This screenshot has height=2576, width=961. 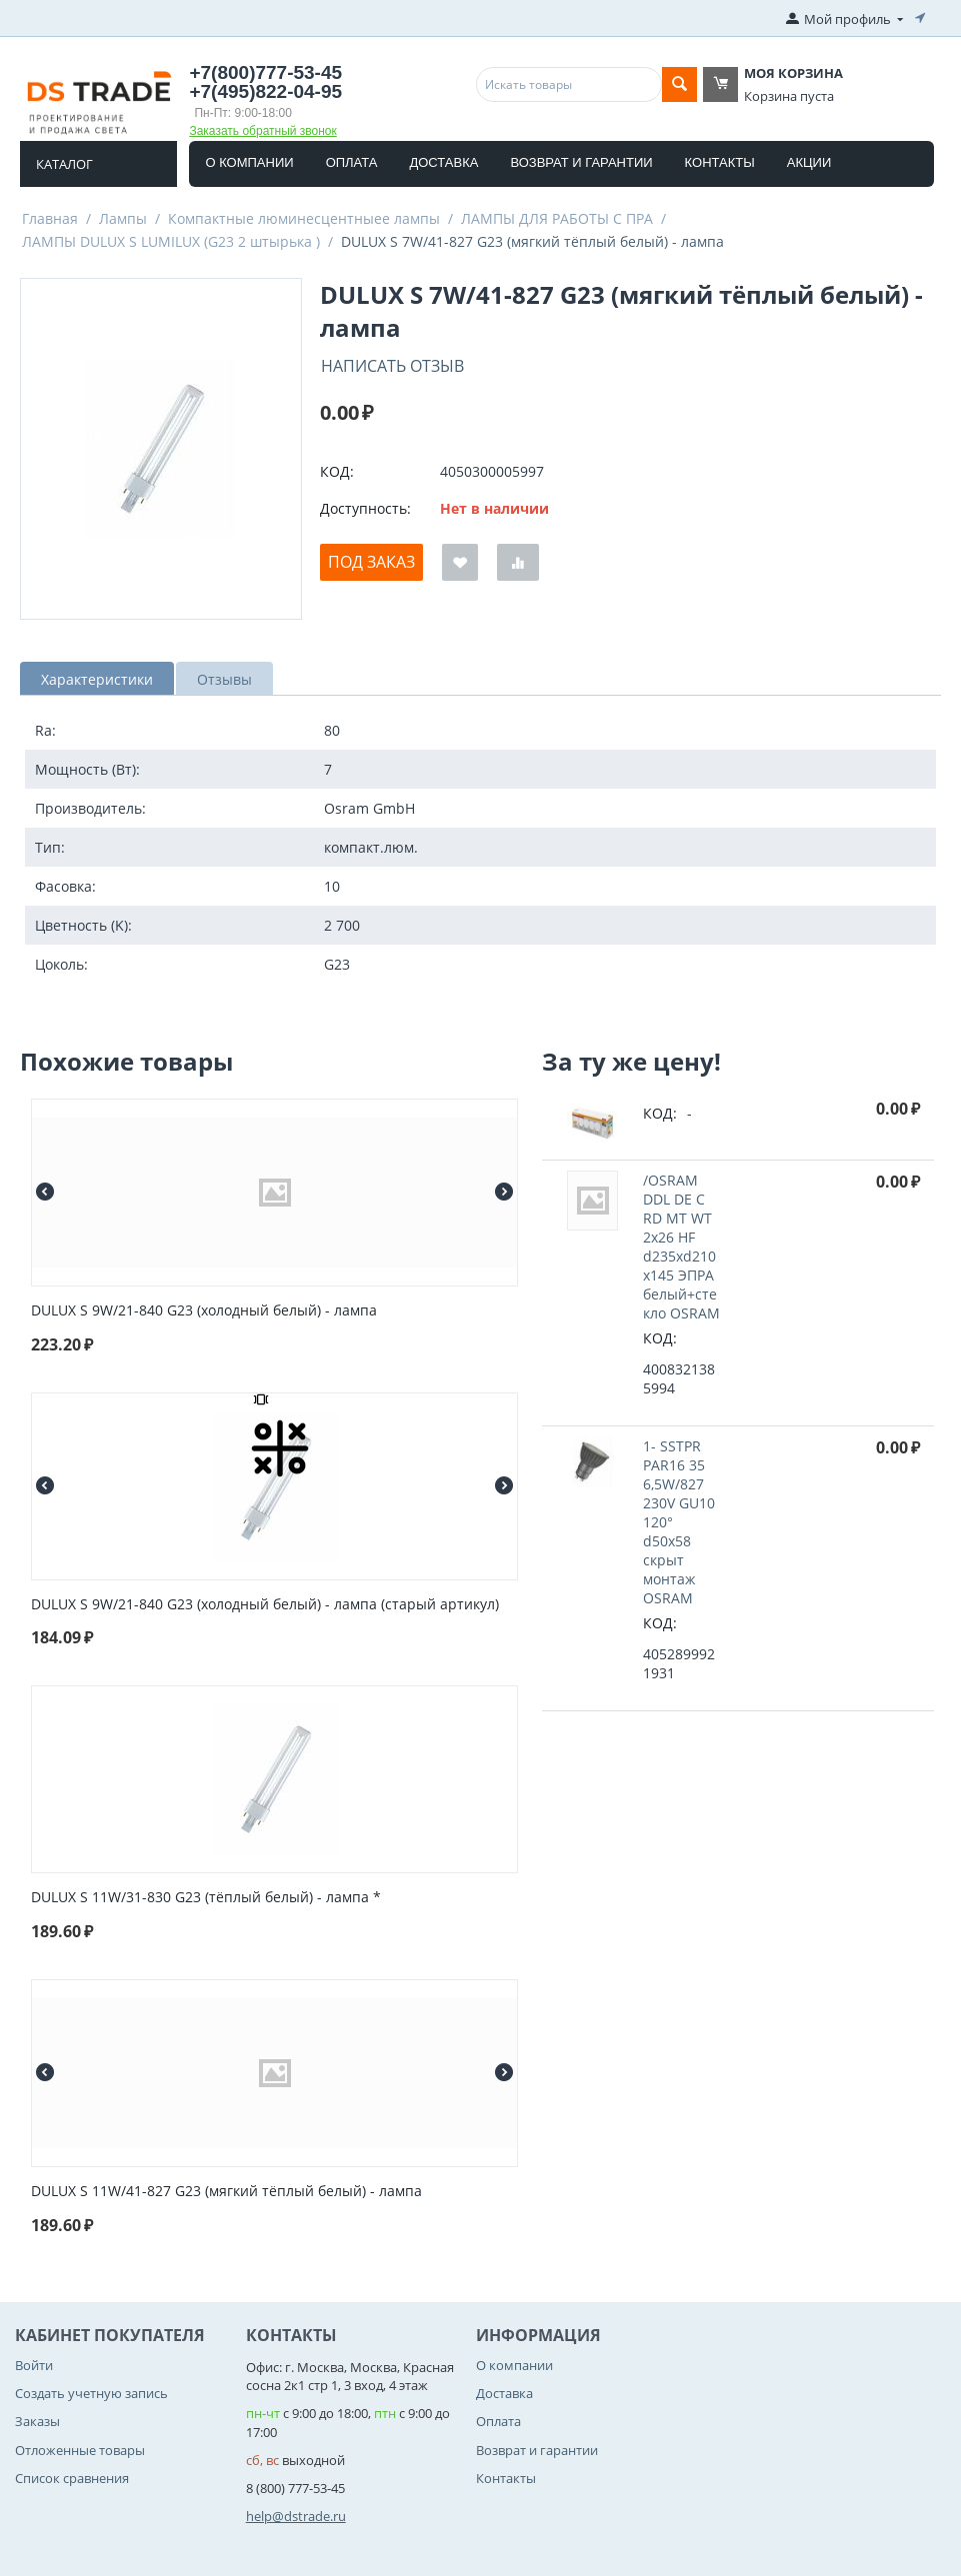 I want to click on play tic-tac-toe game, so click(x=280, y=1448).